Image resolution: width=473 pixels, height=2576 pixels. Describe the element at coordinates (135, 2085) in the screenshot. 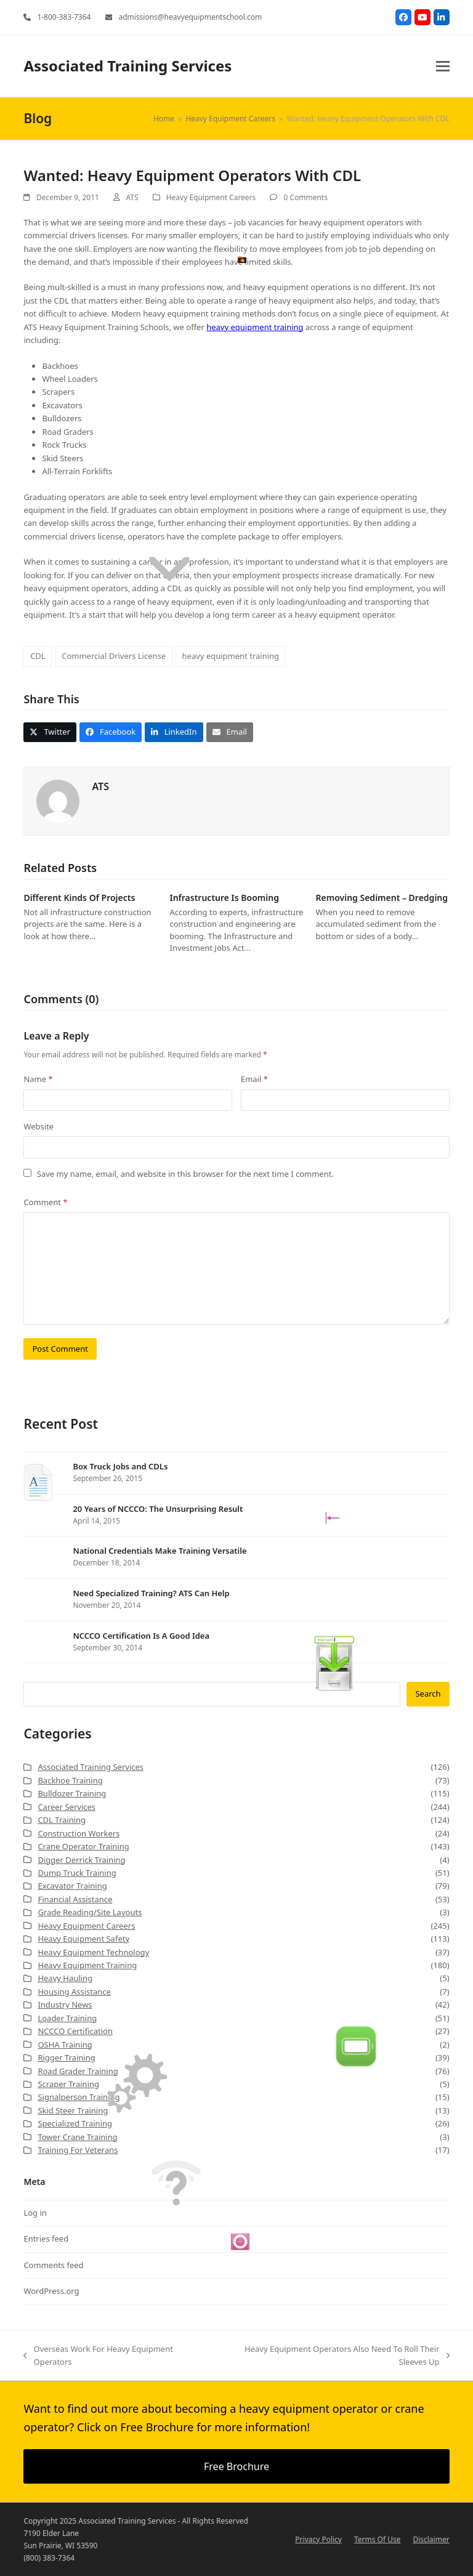

I see `access system settings or preferences` at that location.